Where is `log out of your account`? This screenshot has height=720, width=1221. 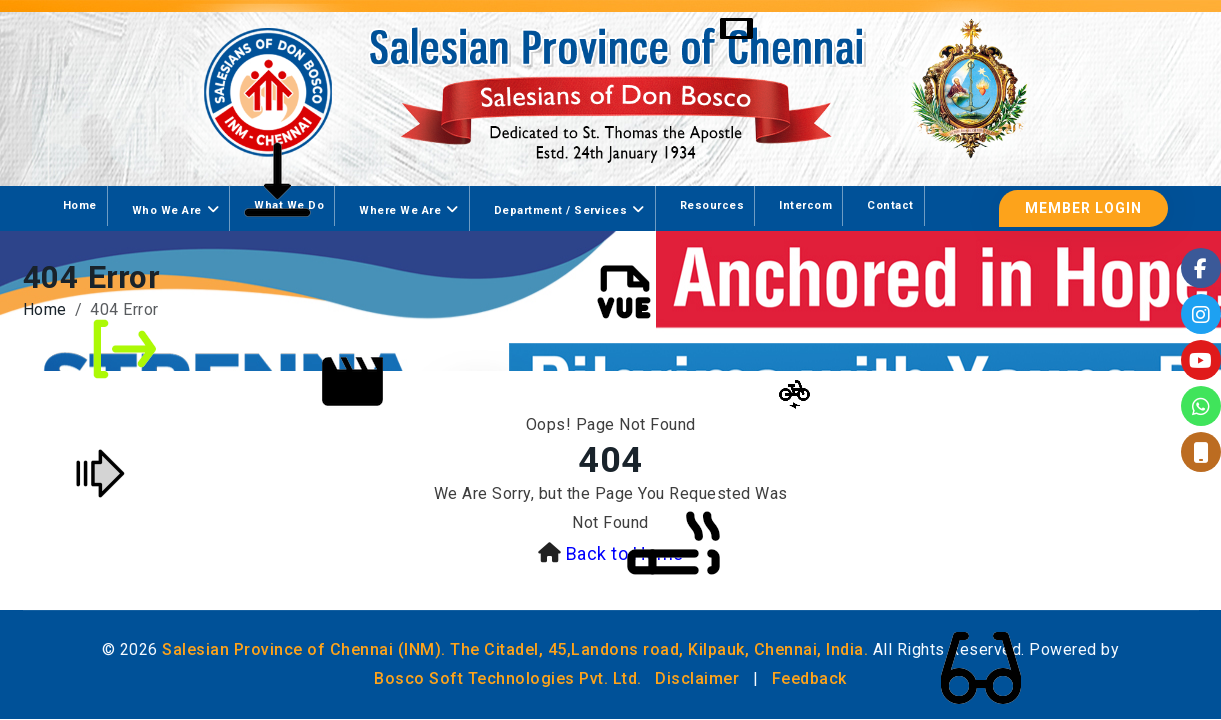 log out of your account is located at coordinates (123, 349).